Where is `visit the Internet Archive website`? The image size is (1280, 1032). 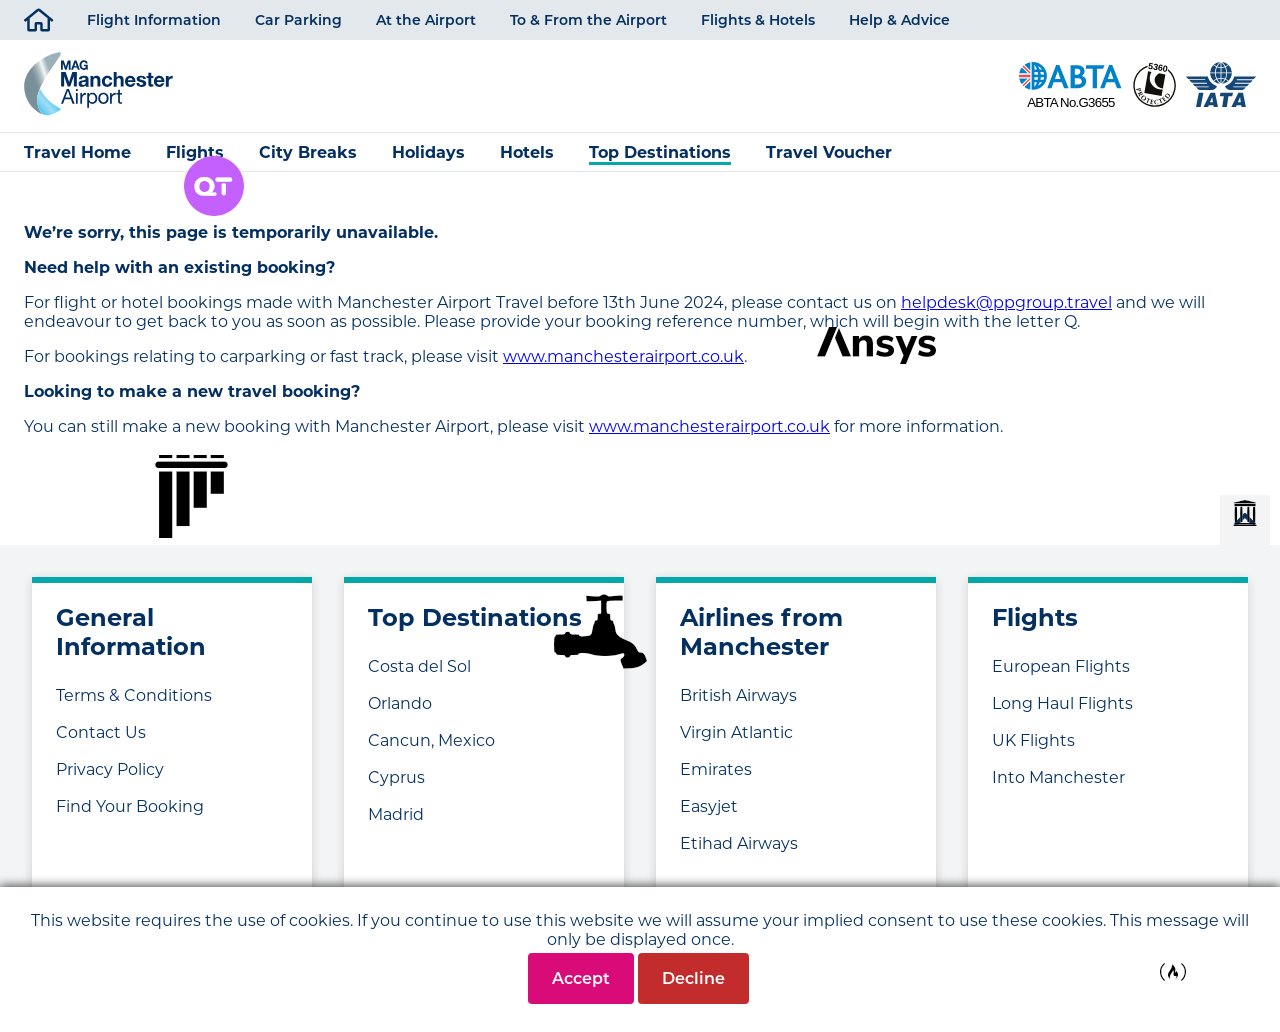 visit the Internet Archive website is located at coordinates (1245, 513).